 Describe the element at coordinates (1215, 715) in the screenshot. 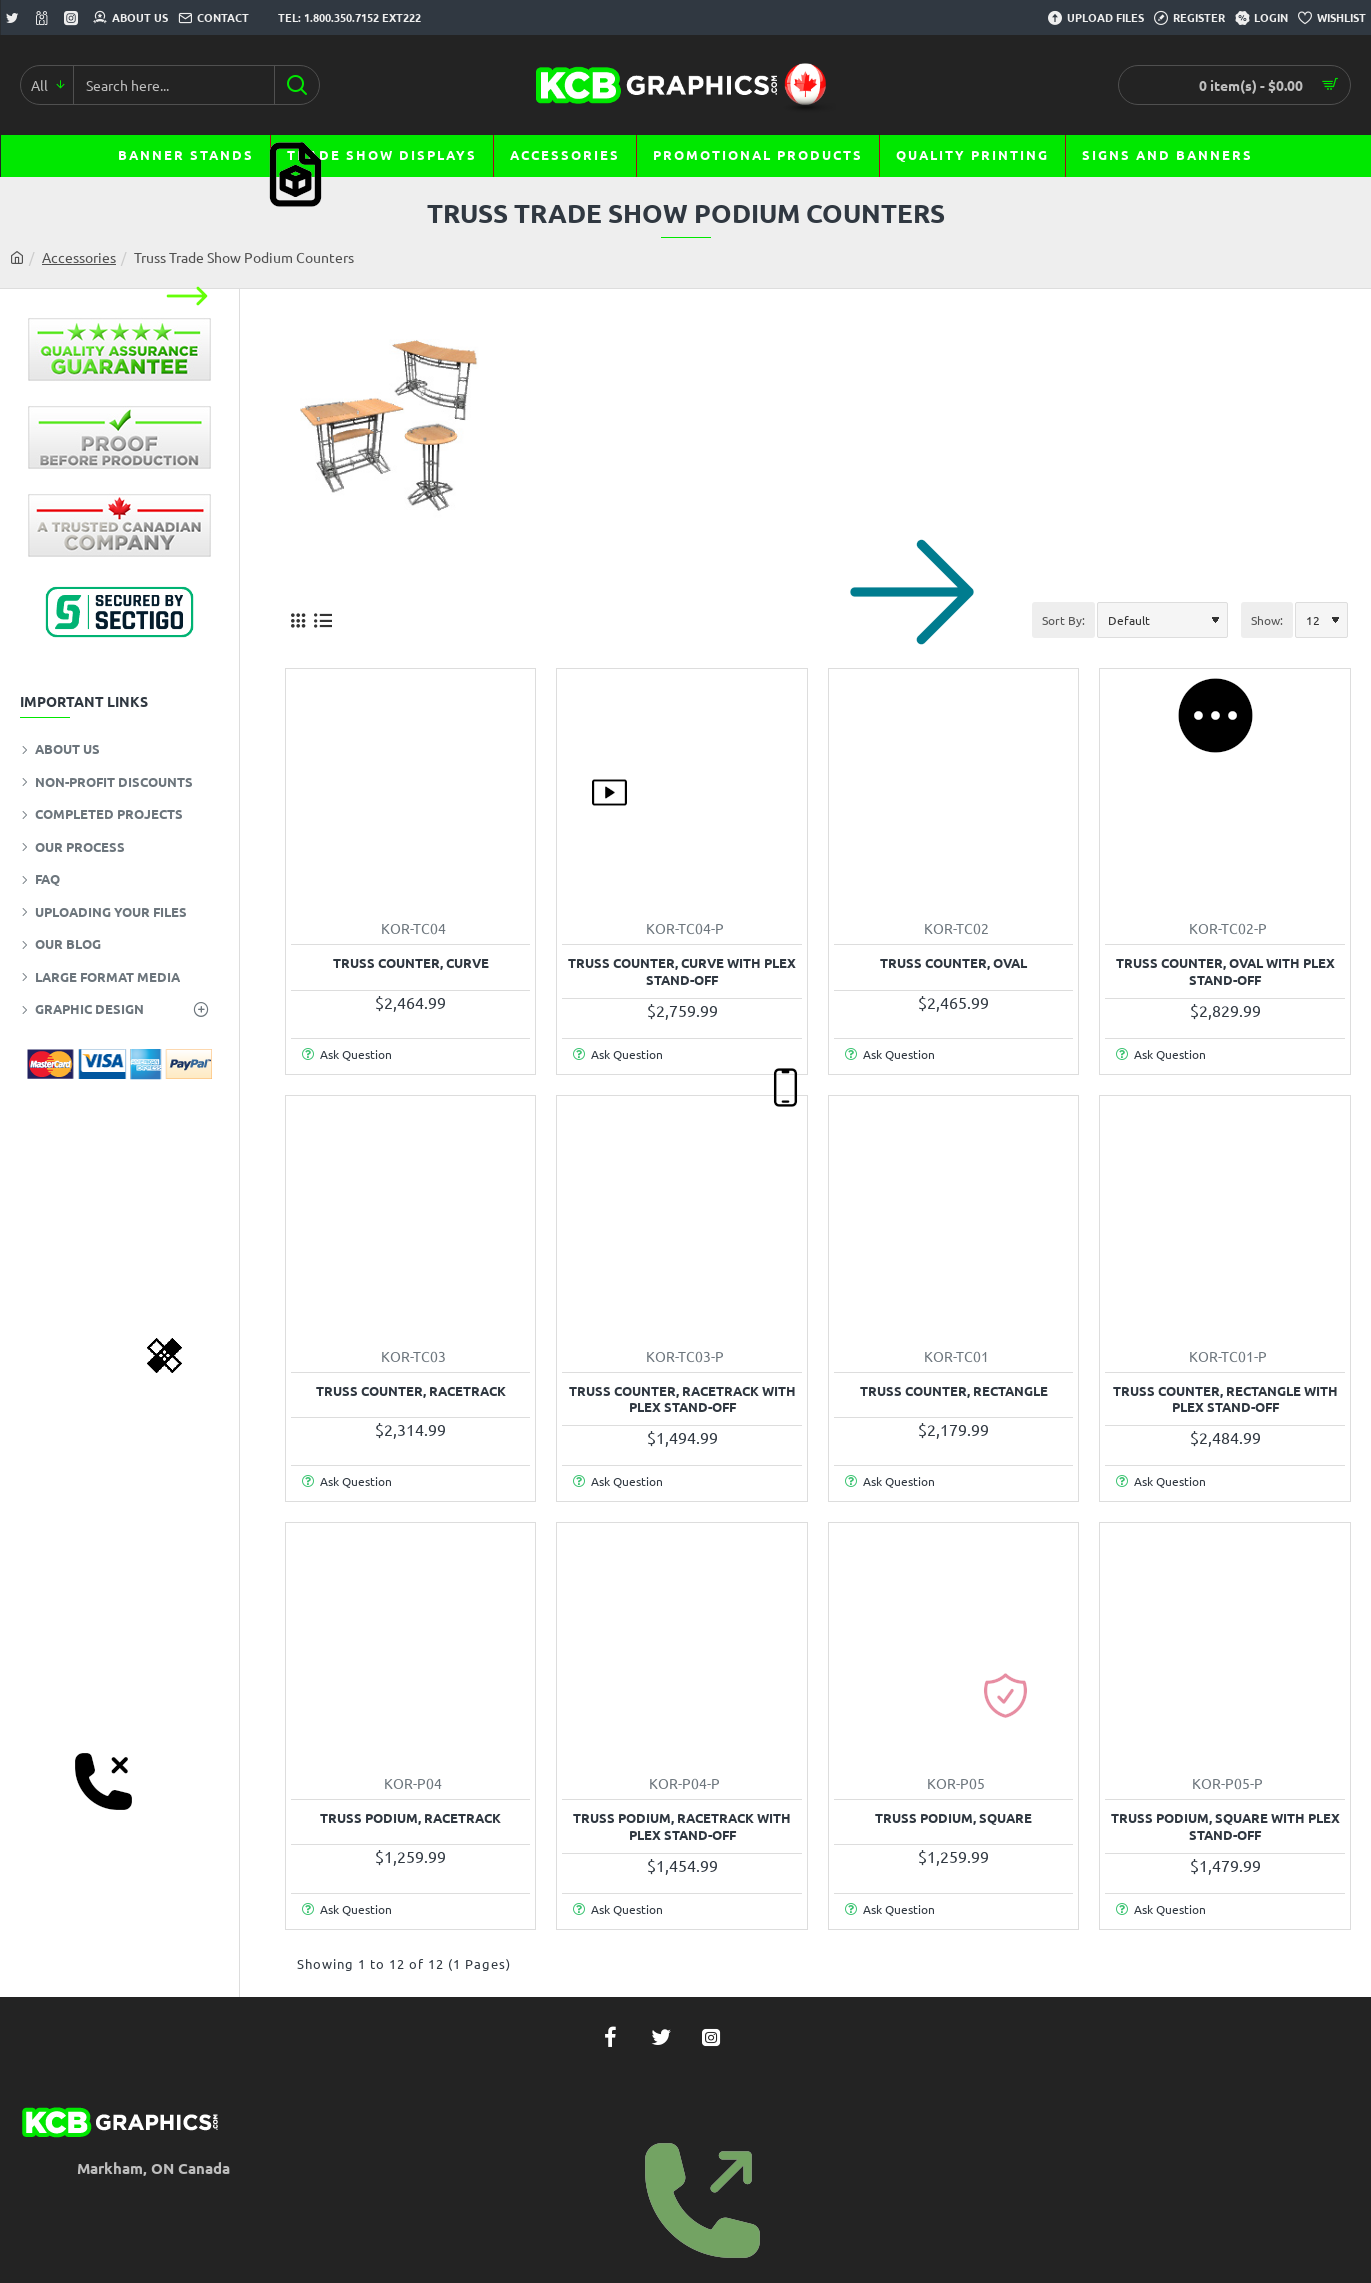

I see `access more options or actions` at that location.